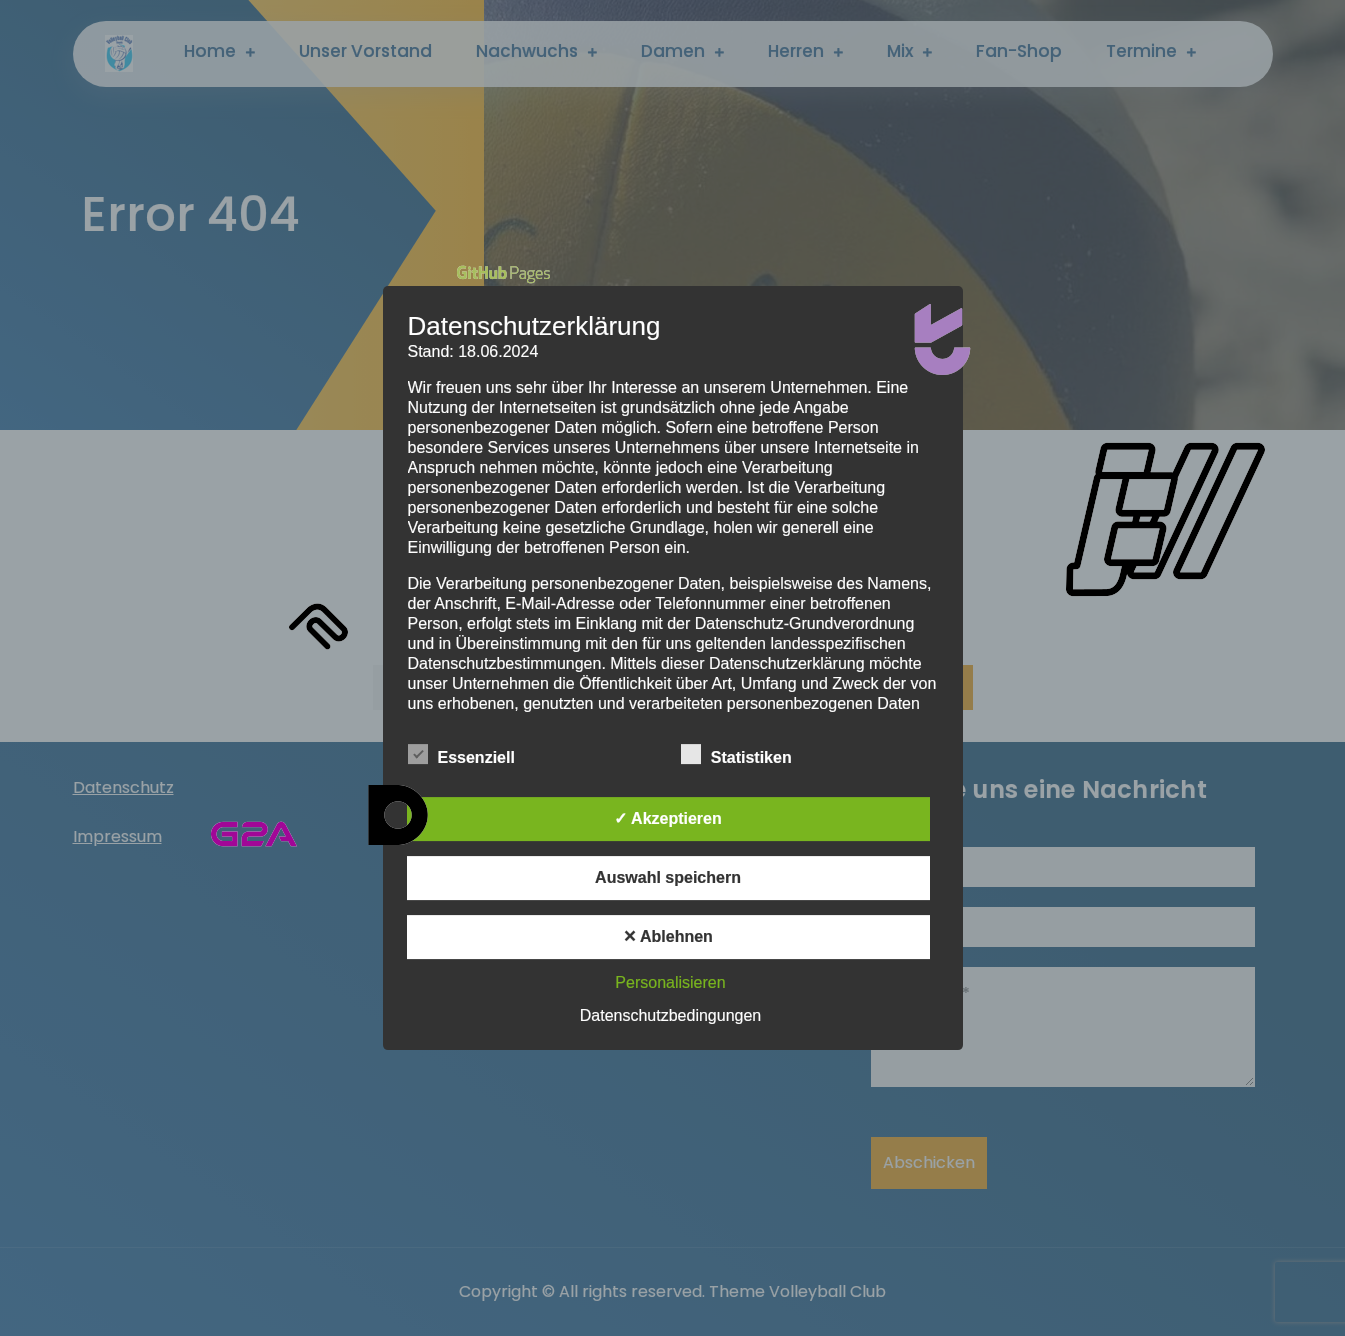  I want to click on visit the G2A gaming marketplace, so click(254, 834).